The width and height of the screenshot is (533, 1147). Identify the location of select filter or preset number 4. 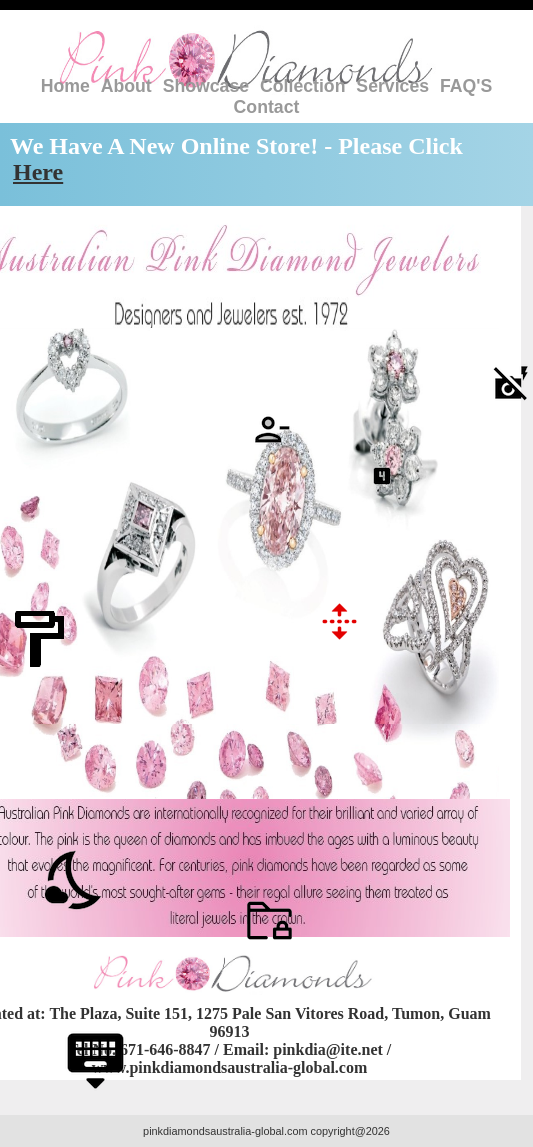
(382, 476).